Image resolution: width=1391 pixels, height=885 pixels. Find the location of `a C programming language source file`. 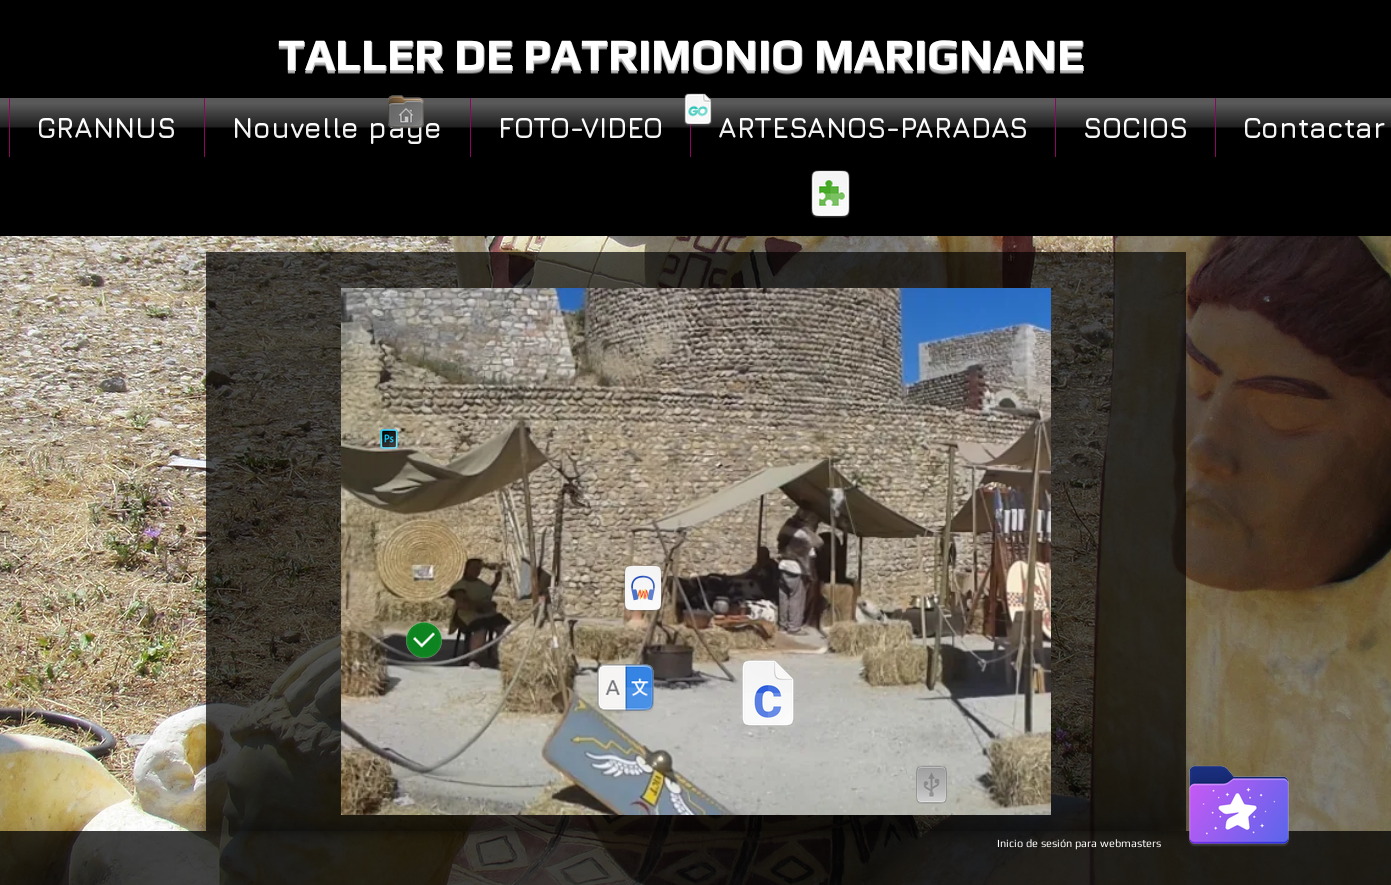

a C programming language source file is located at coordinates (768, 693).